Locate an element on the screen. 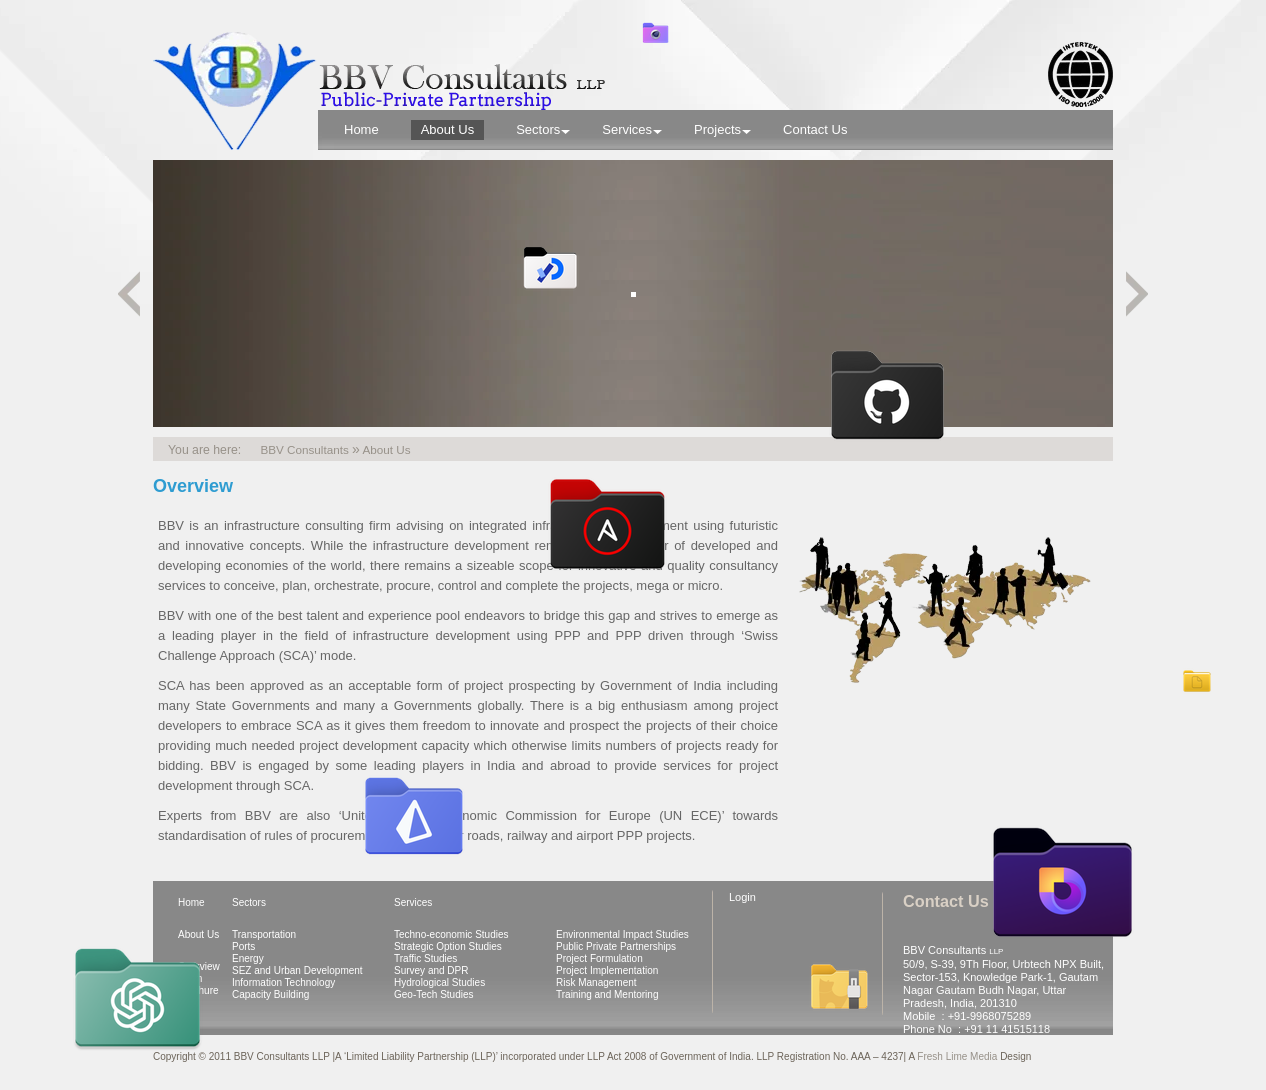 Image resolution: width=1266 pixels, height=1090 pixels. open folder containing ChatGPT-related files is located at coordinates (137, 1001).